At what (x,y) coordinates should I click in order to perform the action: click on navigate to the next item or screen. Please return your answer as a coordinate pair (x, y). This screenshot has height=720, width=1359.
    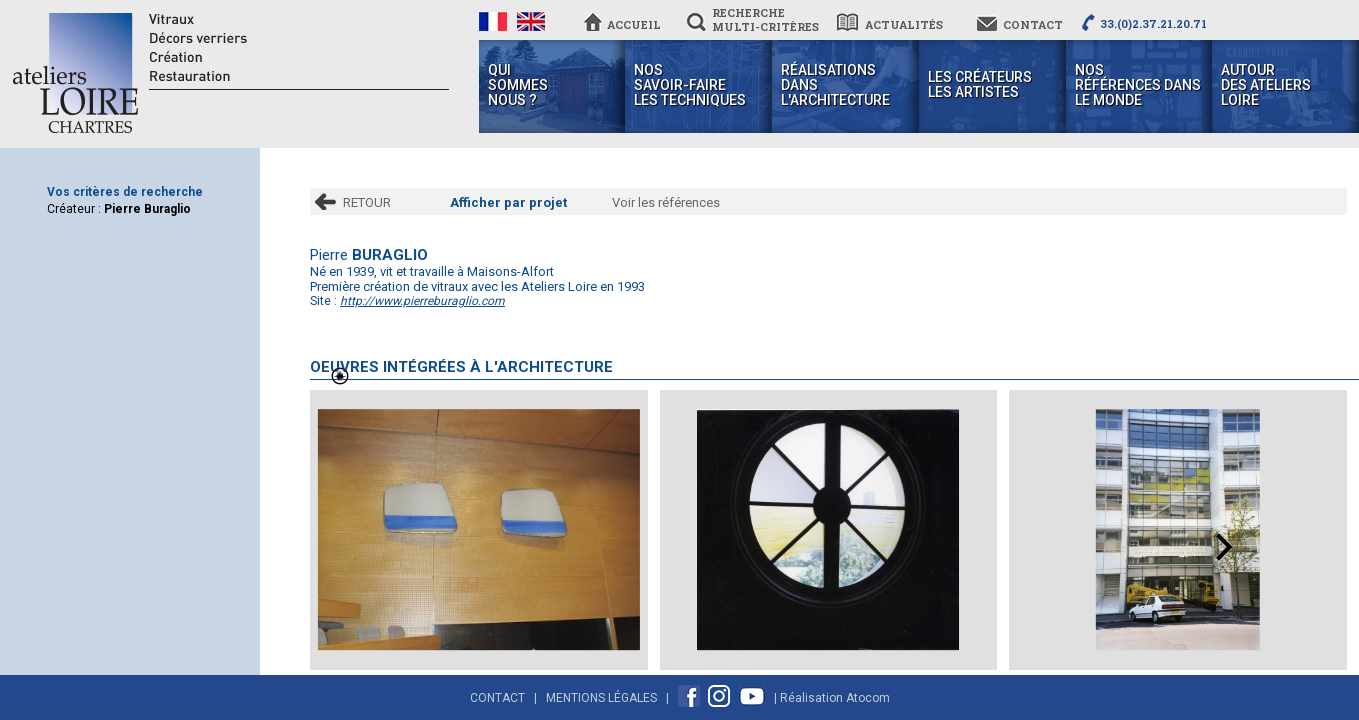
    Looking at the image, I should click on (1224, 547).